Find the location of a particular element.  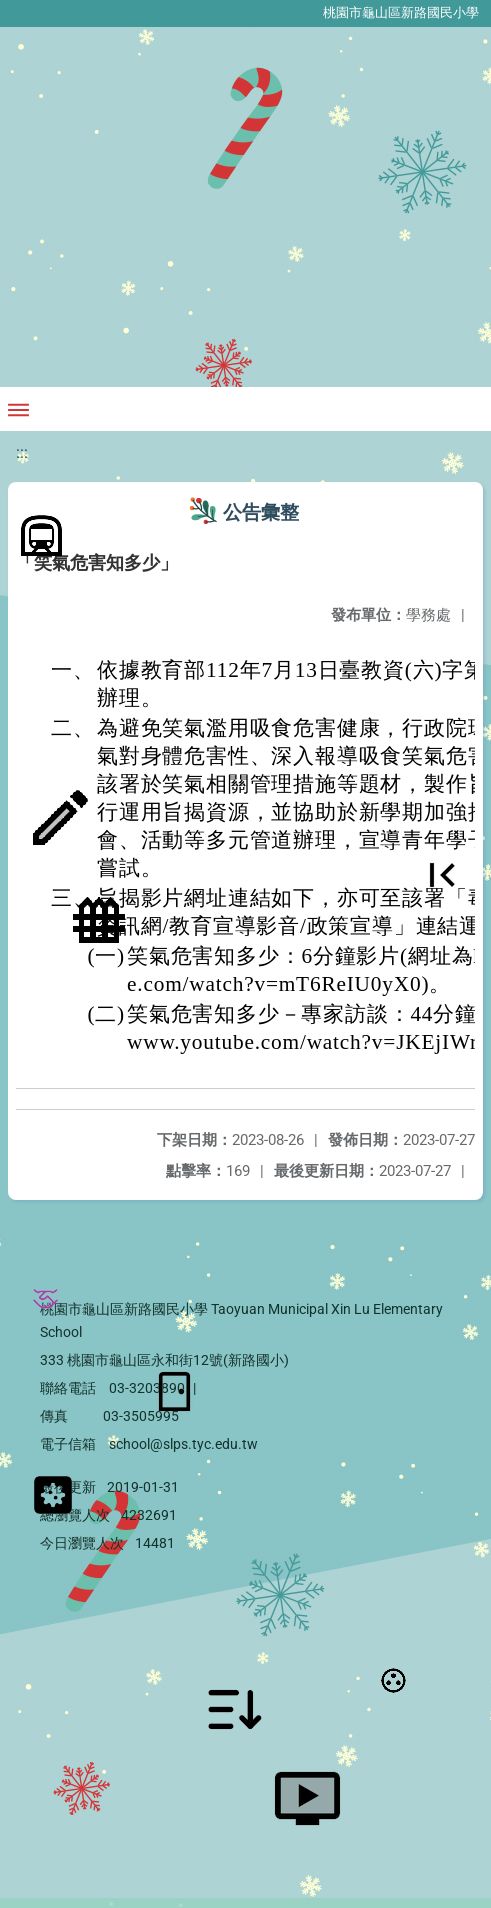

access fence or boundary settings is located at coordinates (99, 920).